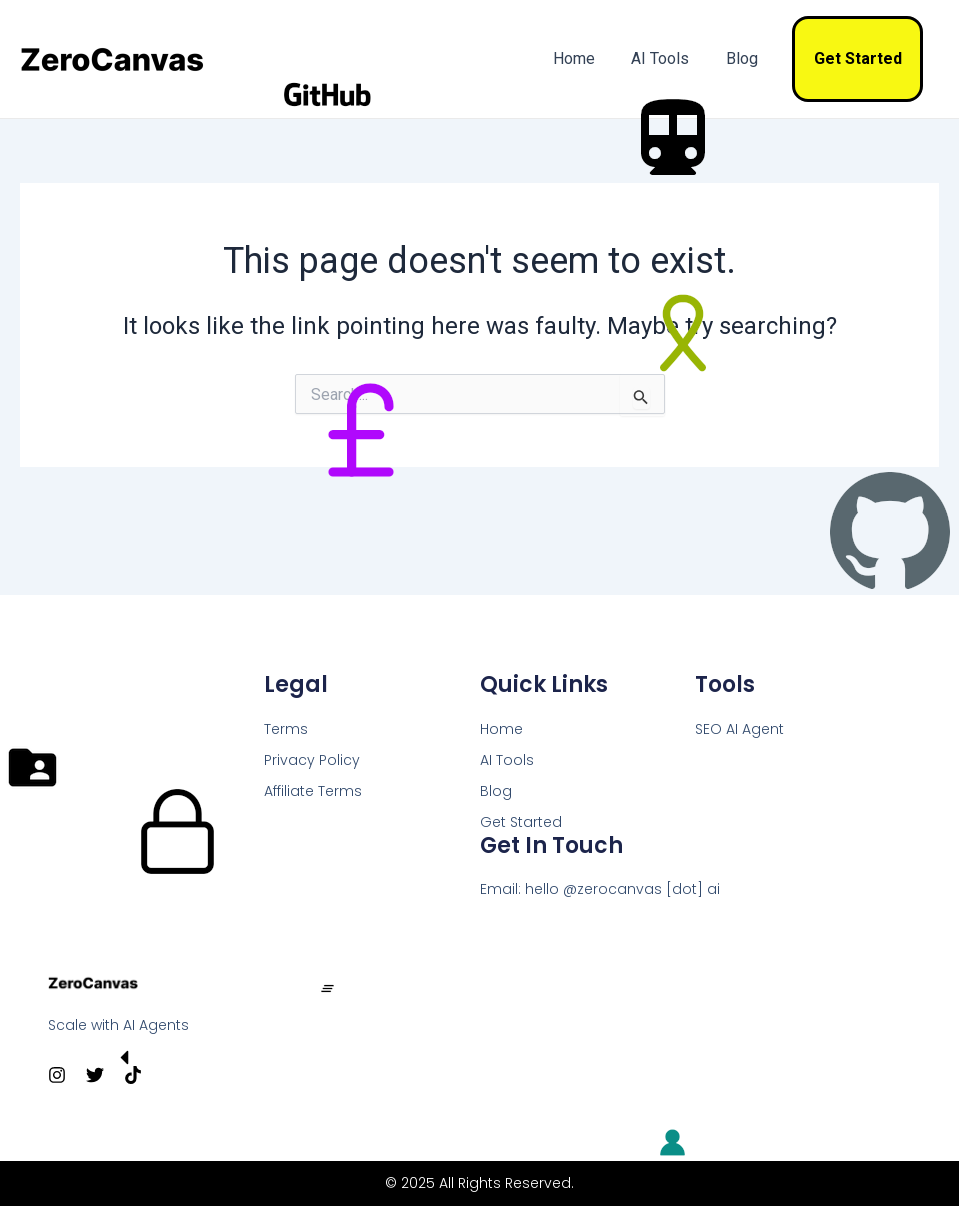 This screenshot has height=1206, width=959. What do you see at coordinates (673, 139) in the screenshot?
I see `get public transit directions` at bounding box center [673, 139].